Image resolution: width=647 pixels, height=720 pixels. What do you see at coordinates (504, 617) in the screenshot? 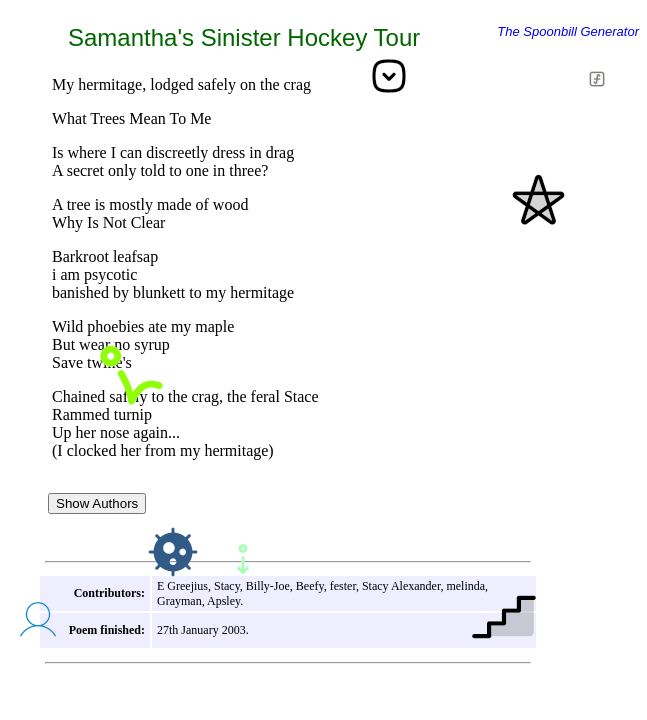
I see `view step count or fitness progress` at bounding box center [504, 617].